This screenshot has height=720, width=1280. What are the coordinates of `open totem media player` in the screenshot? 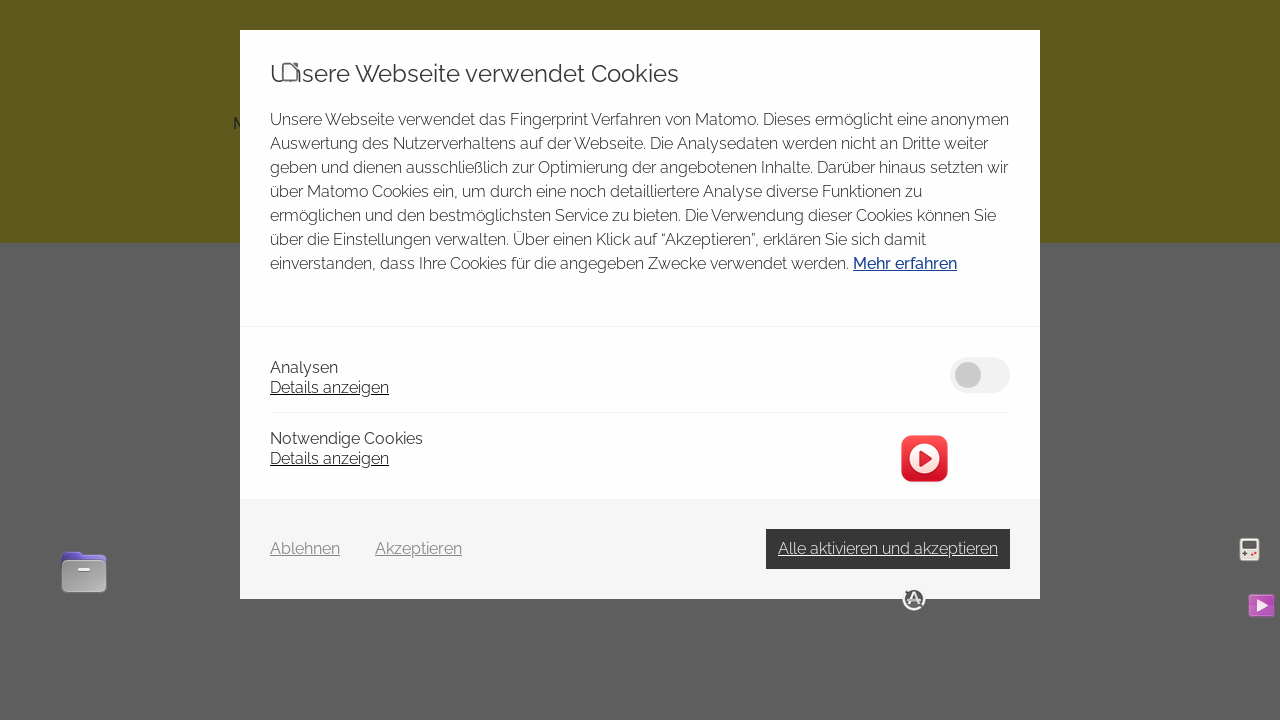 It's located at (1261, 605).